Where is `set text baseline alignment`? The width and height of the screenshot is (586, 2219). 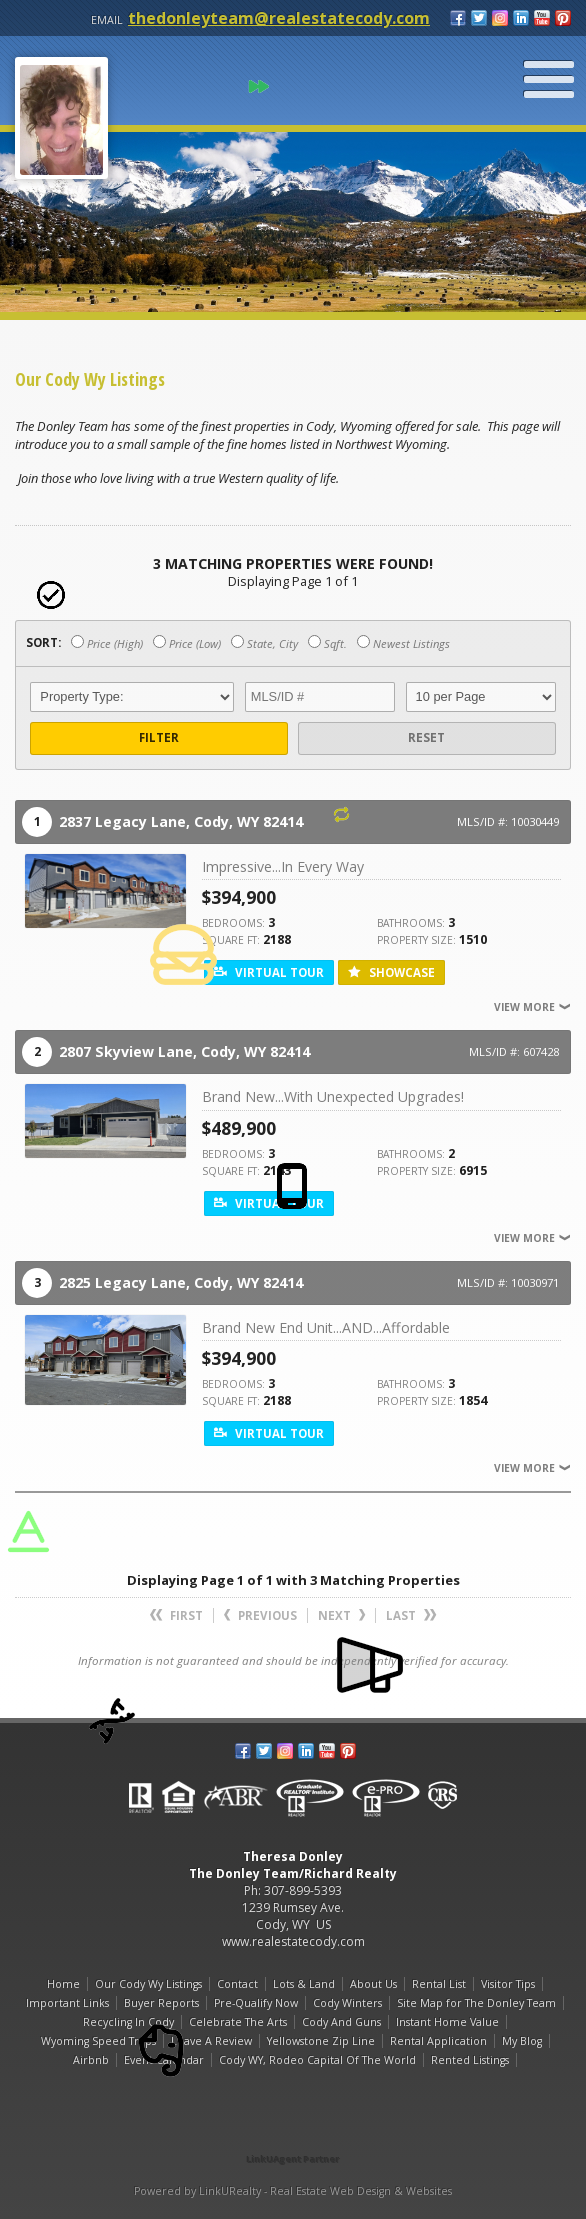 set text baseline alignment is located at coordinates (28, 1531).